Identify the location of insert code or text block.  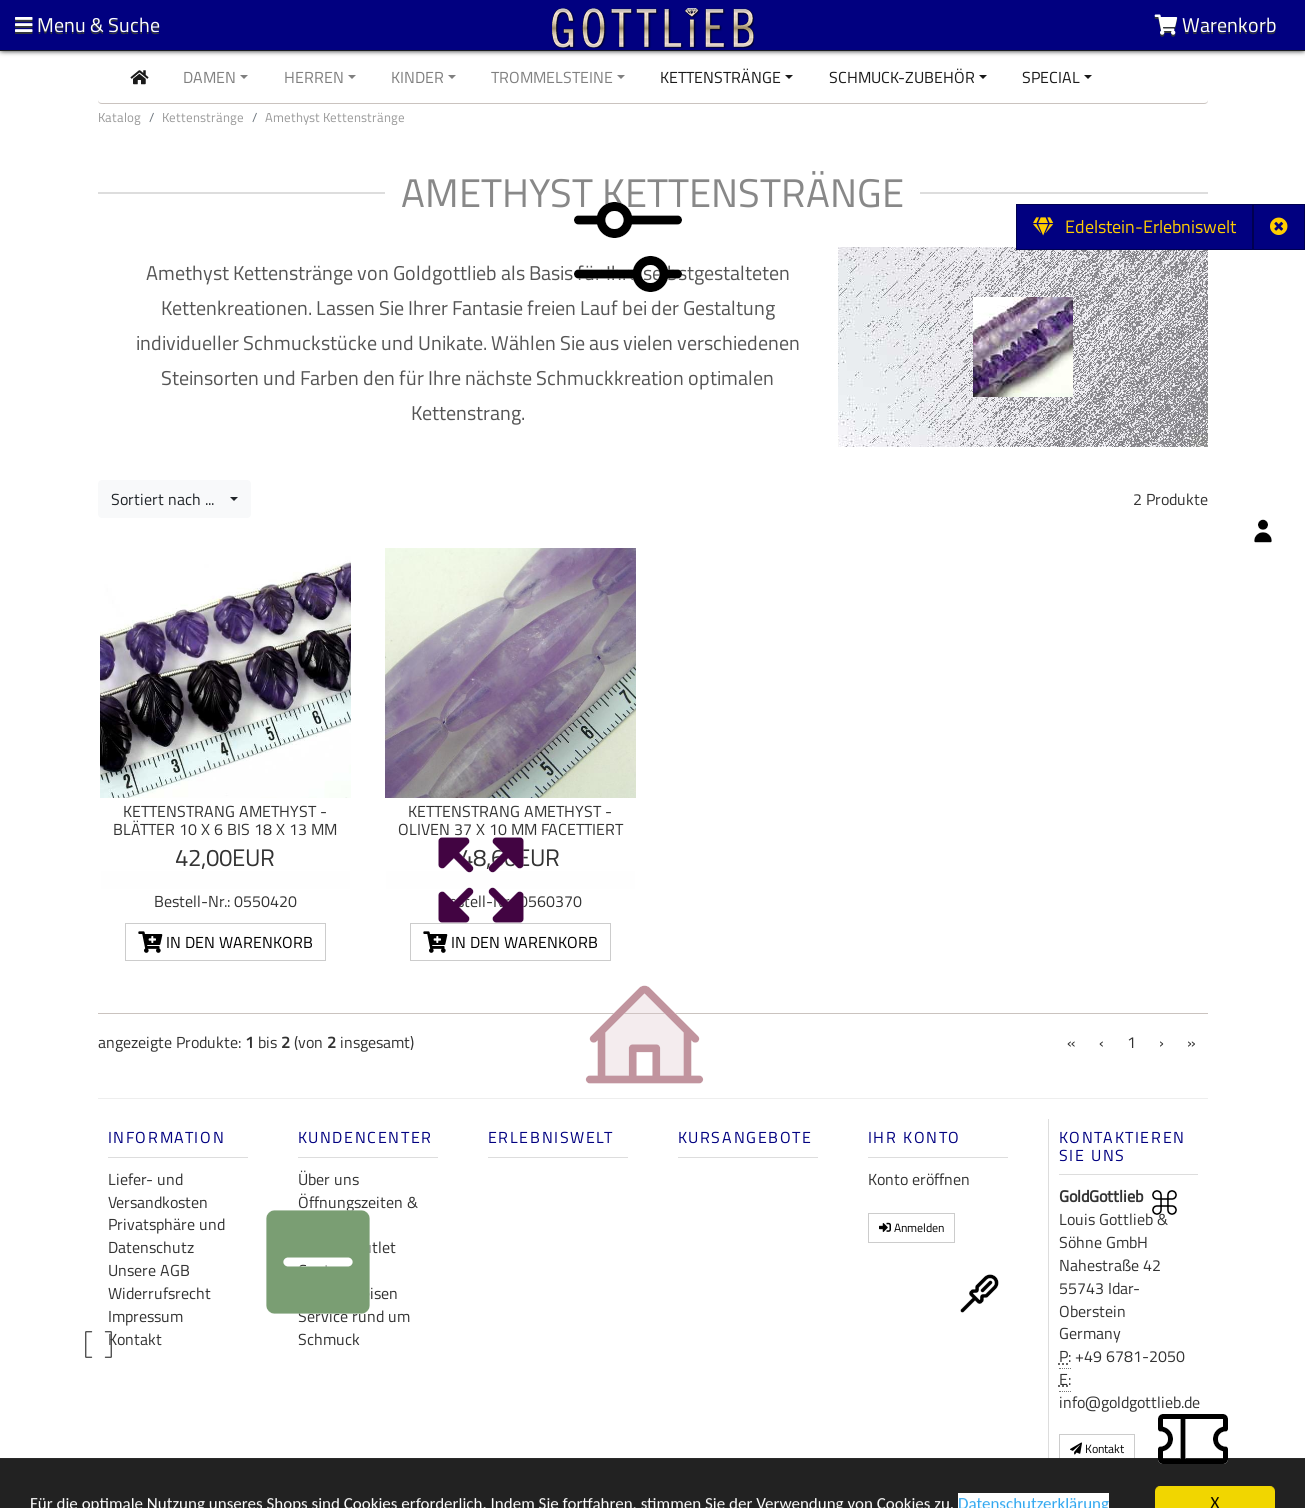
(98, 1344).